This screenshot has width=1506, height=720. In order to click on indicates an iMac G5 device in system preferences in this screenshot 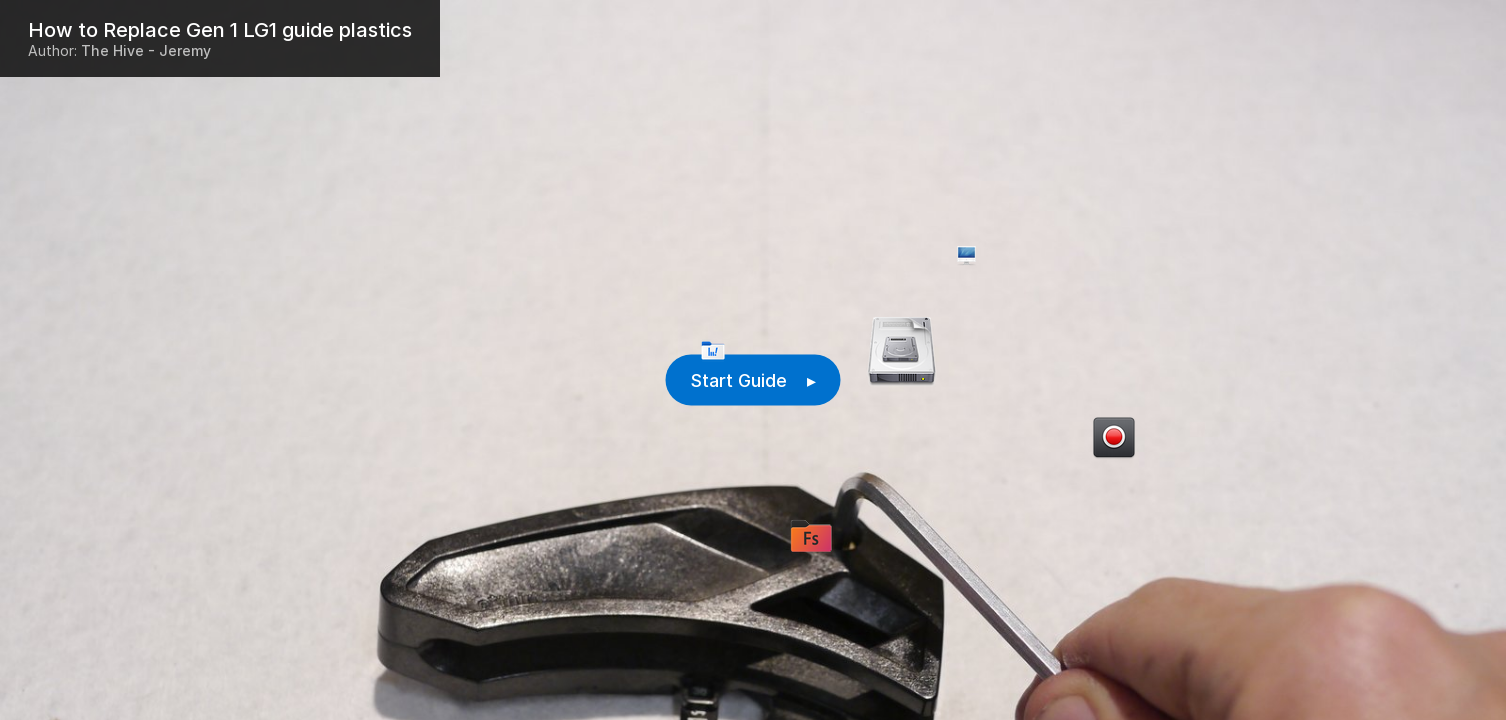, I will do `click(966, 254)`.